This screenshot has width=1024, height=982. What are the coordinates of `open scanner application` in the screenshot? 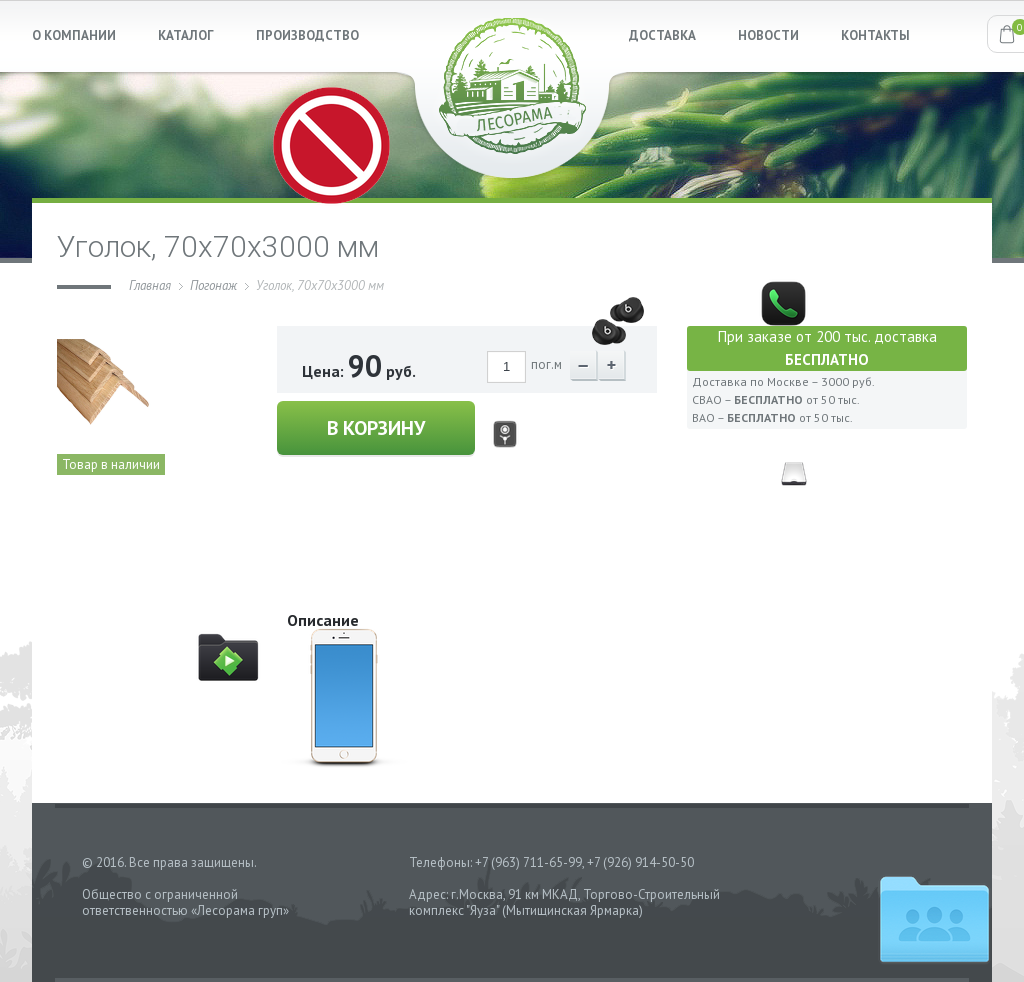 It's located at (794, 474).